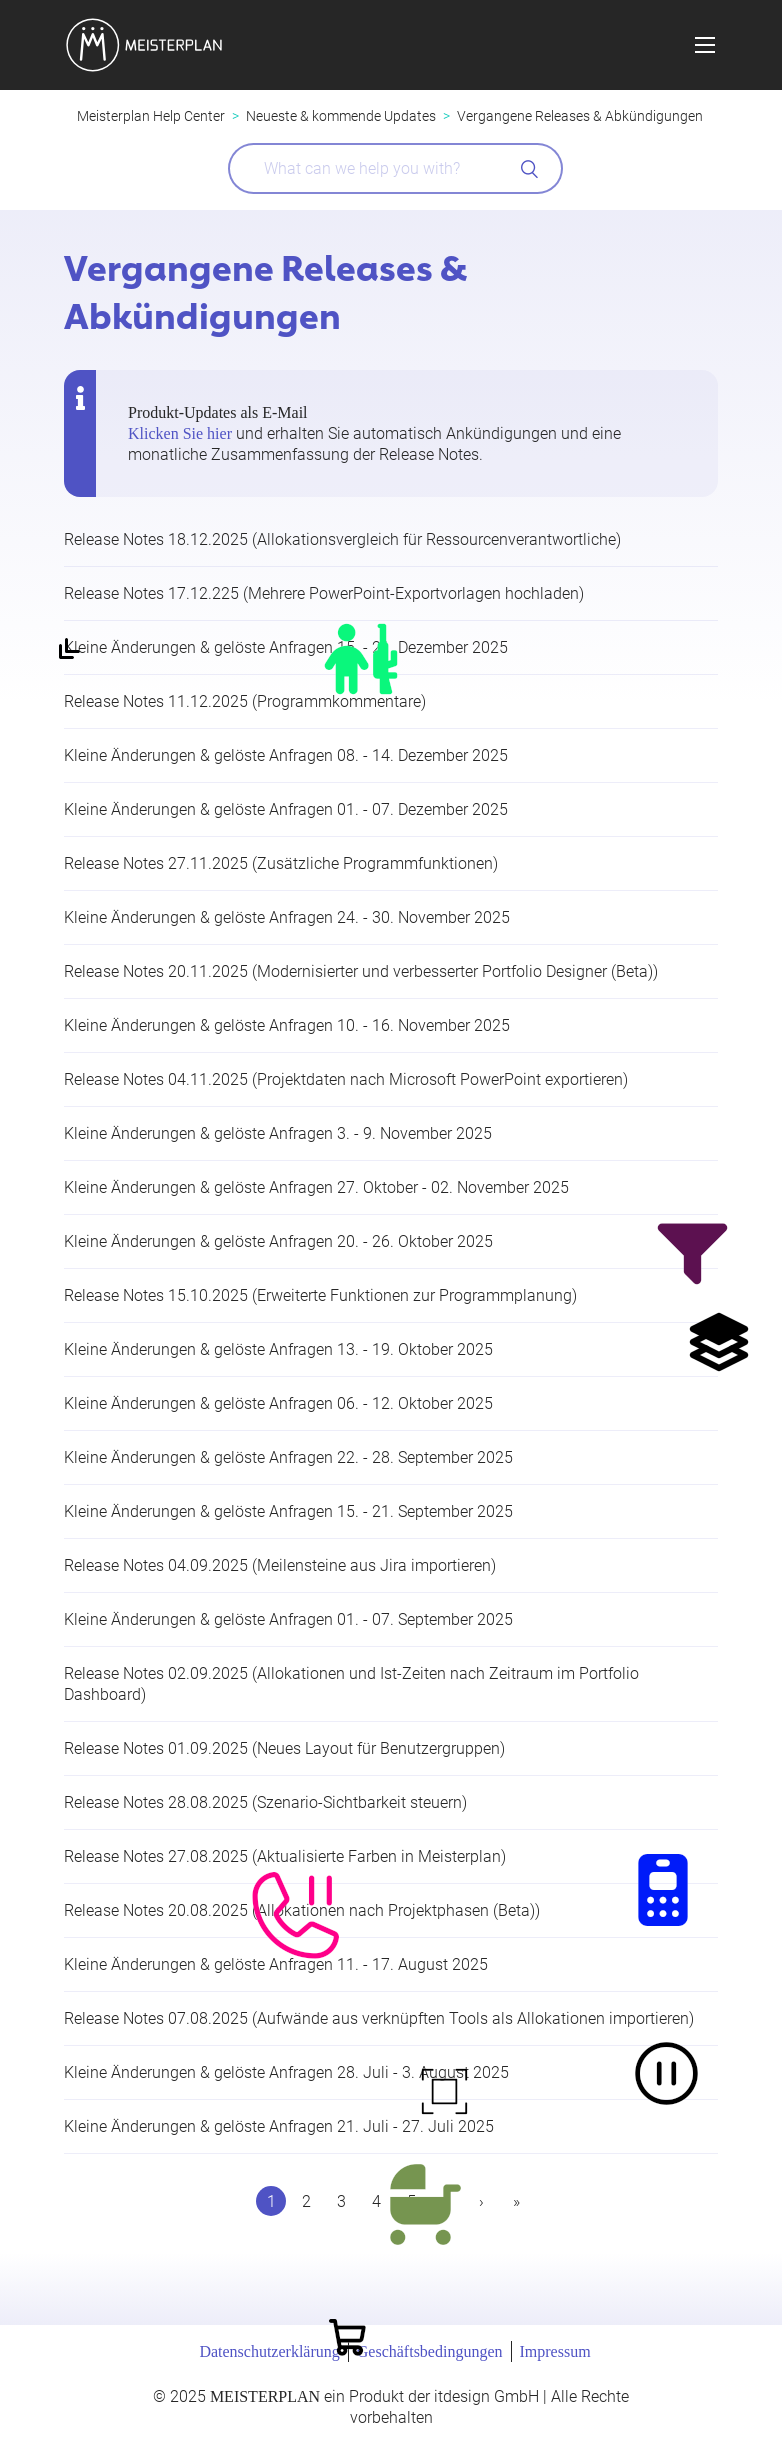 The height and width of the screenshot is (2452, 782). What do you see at coordinates (348, 2338) in the screenshot?
I see `view your shopping cart` at bounding box center [348, 2338].